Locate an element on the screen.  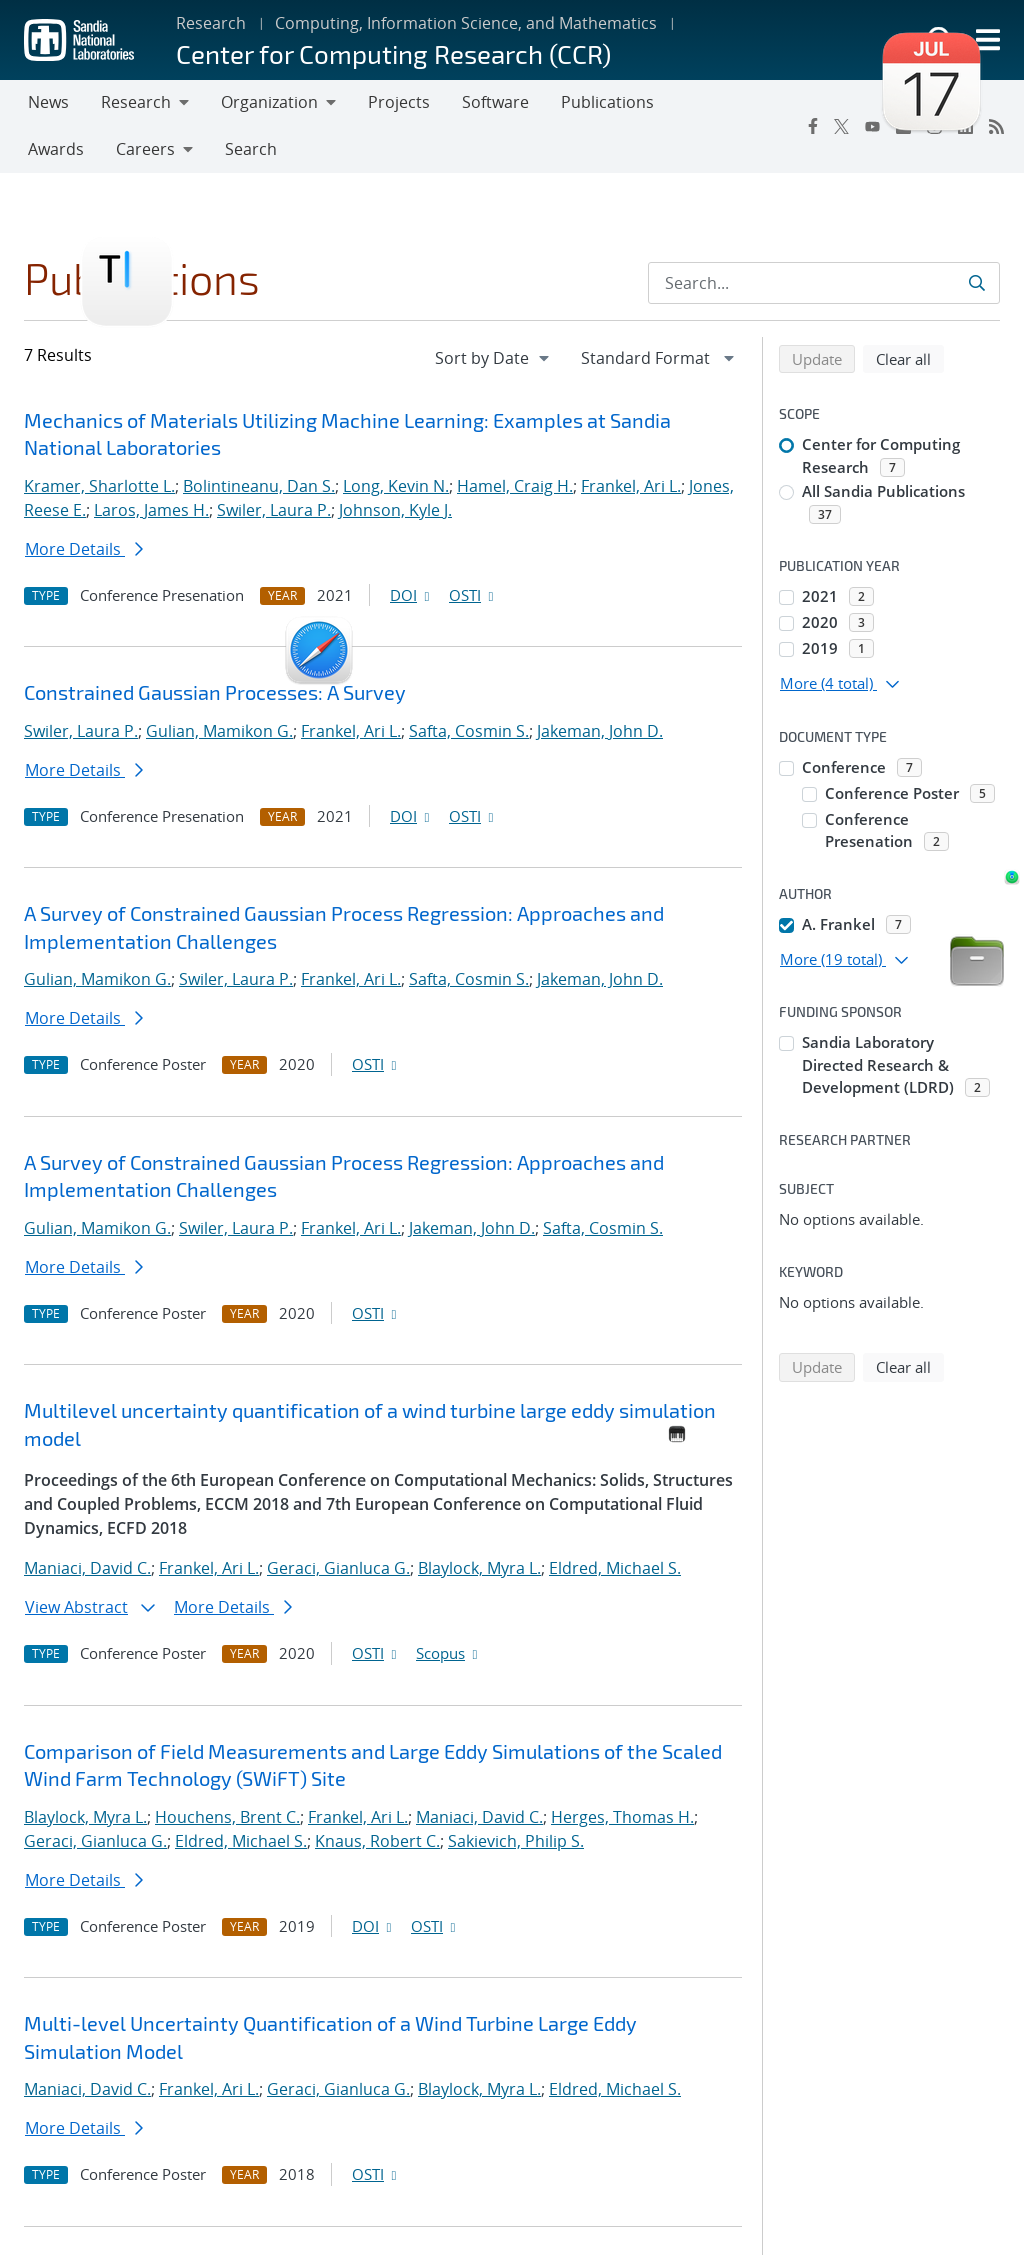
open the calendar app is located at coordinates (931, 81).